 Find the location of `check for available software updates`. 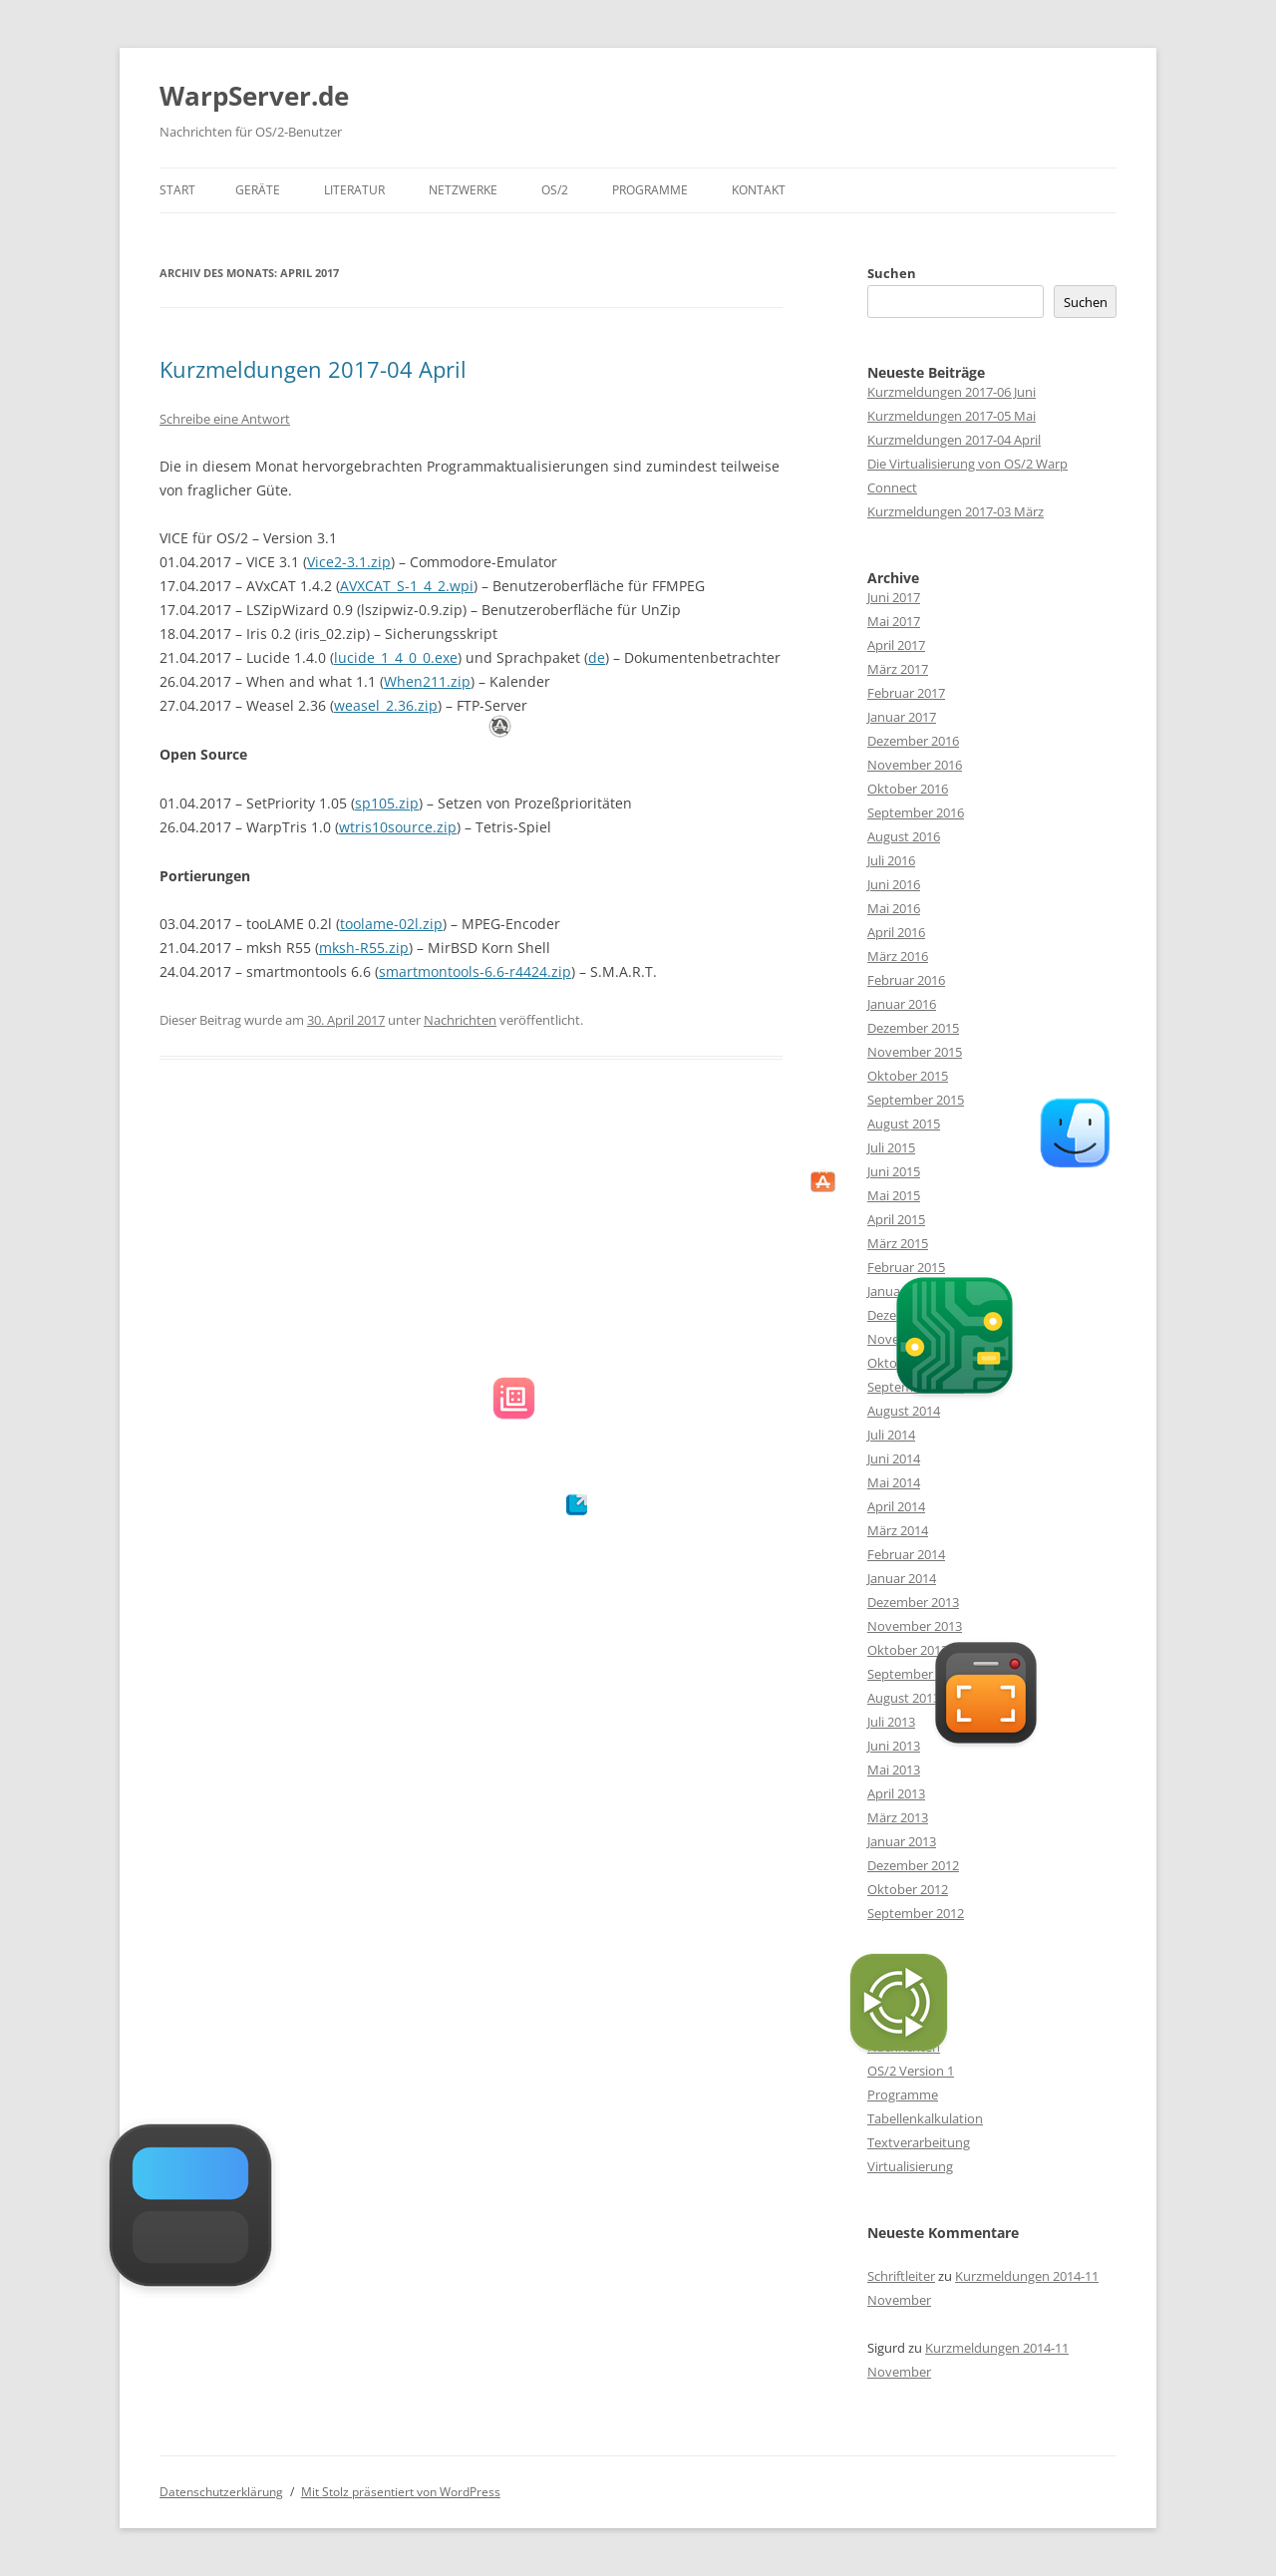

check for available software updates is located at coordinates (499, 726).